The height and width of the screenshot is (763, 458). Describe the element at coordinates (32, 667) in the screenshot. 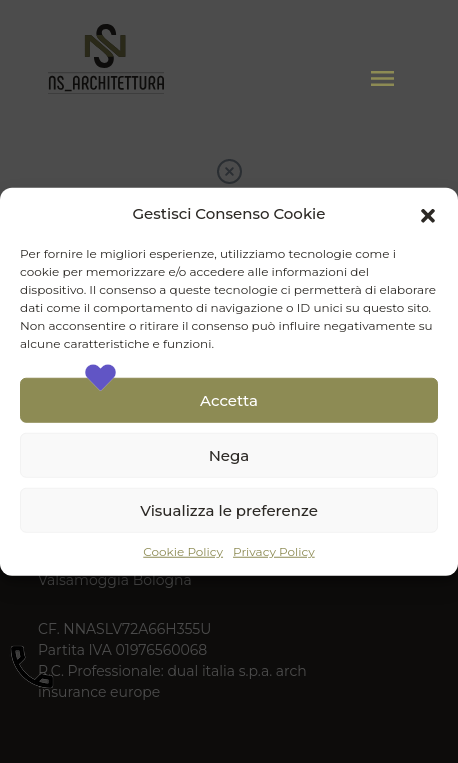

I see `make a phone call` at that location.